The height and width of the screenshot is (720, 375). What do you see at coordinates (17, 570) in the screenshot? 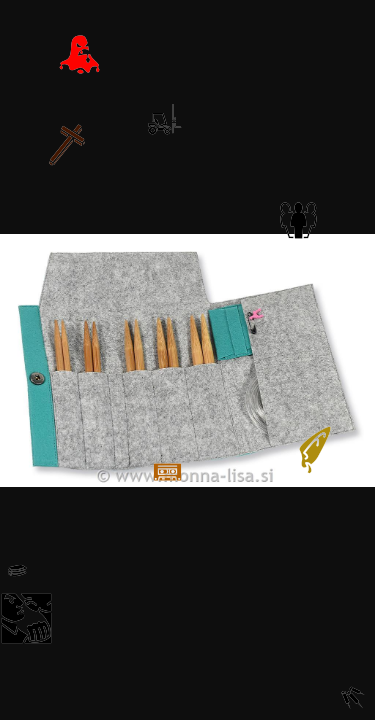
I see `select bedding or blanket item in inventory` at bounding box center [17, 570].